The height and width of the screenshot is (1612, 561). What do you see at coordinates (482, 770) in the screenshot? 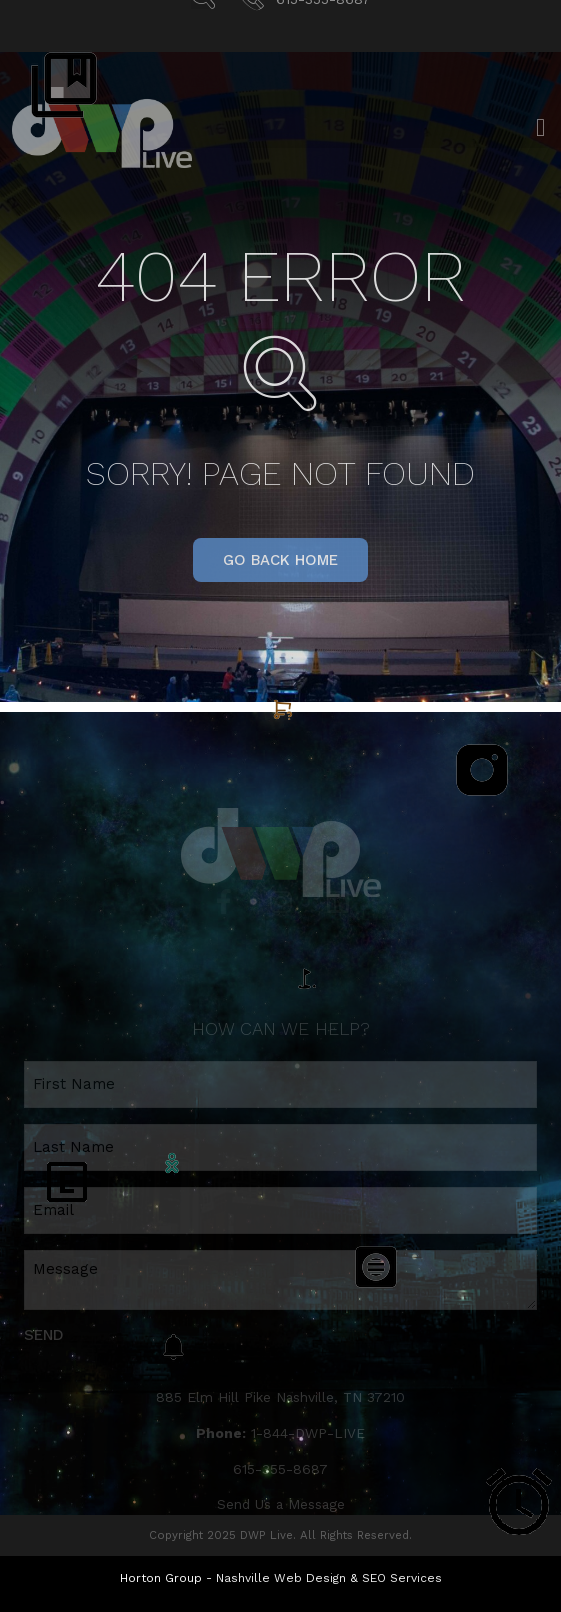
I see `open instagram app` at bounding box center [482, 770].